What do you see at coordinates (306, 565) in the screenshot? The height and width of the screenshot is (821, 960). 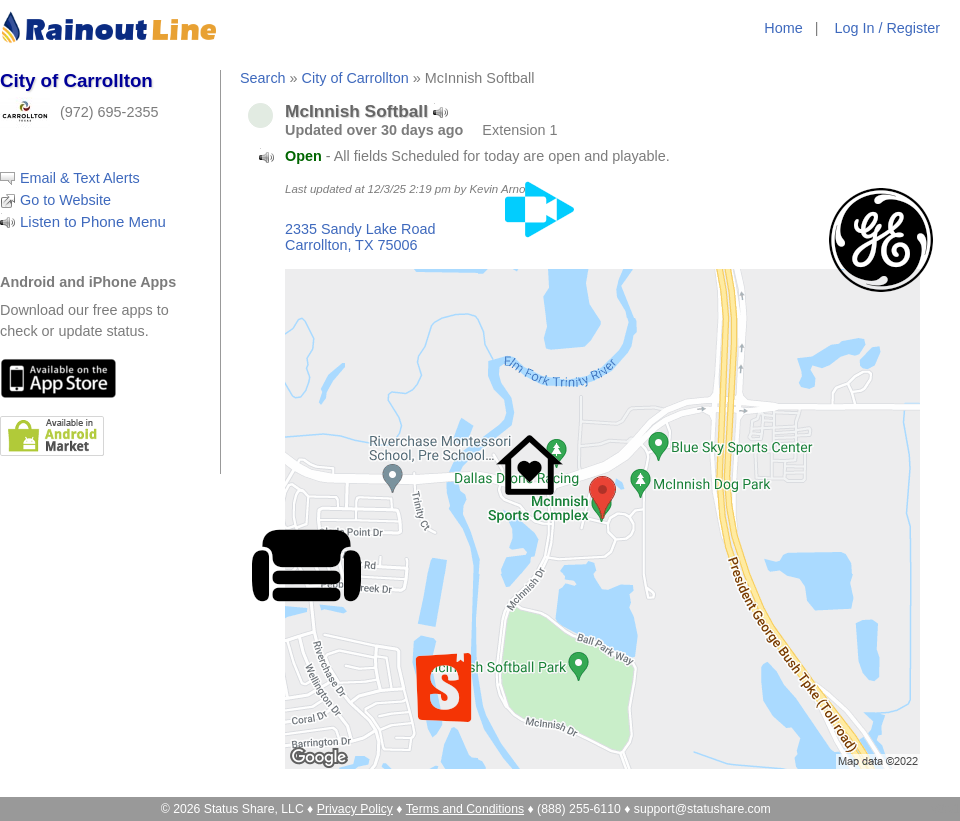 I see `apache couchdb database service` at bounding box center [306, 565].